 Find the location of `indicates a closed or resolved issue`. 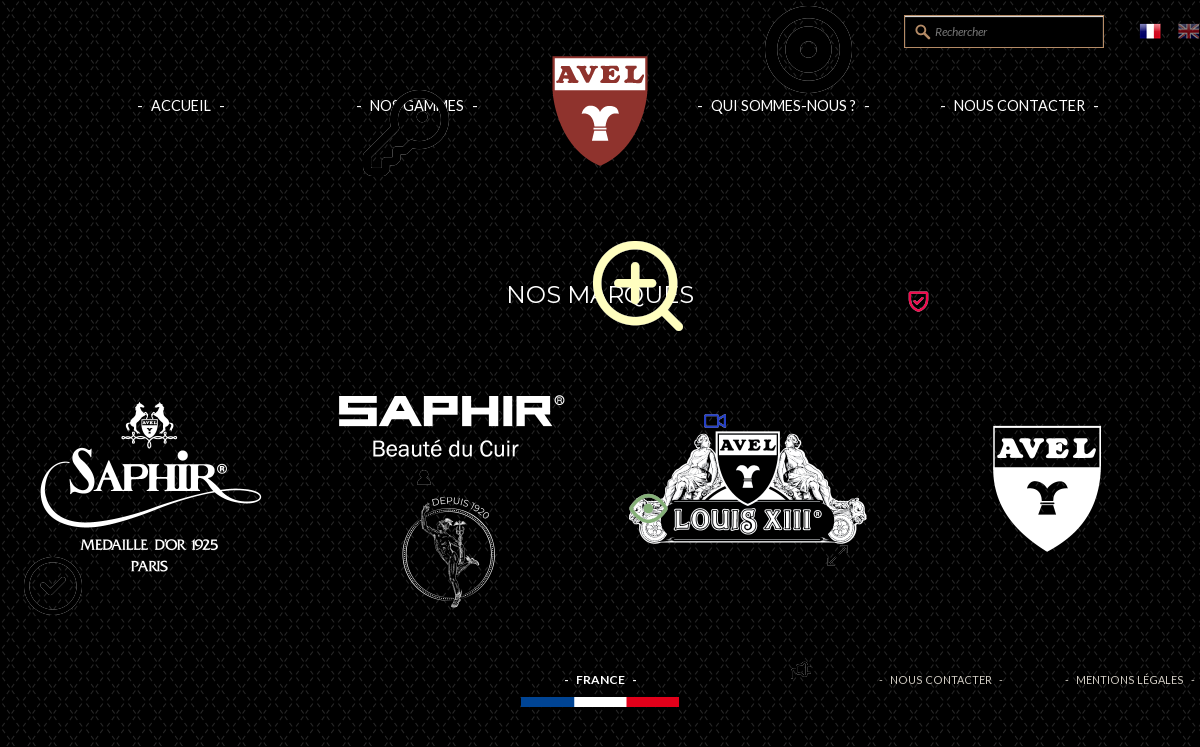

indicates a closed or resolved issue is located at coordinates (53, 586).